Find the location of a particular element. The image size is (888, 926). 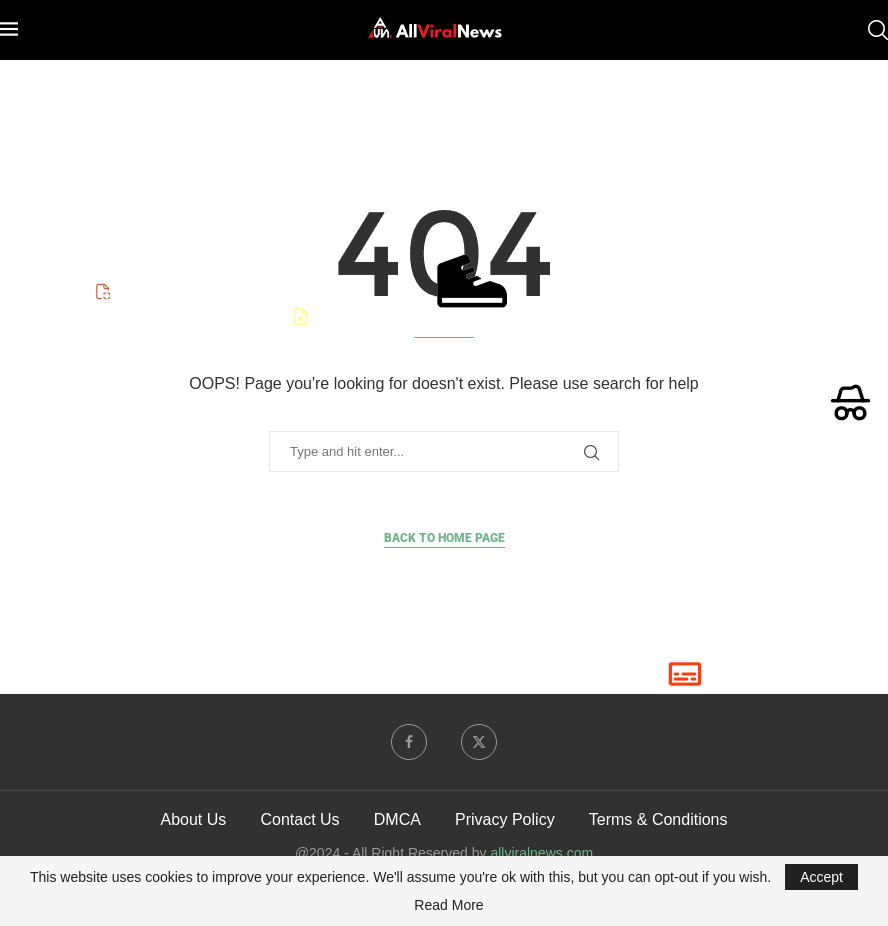

enable or disable subtitles is located at coordinates (685, 674).